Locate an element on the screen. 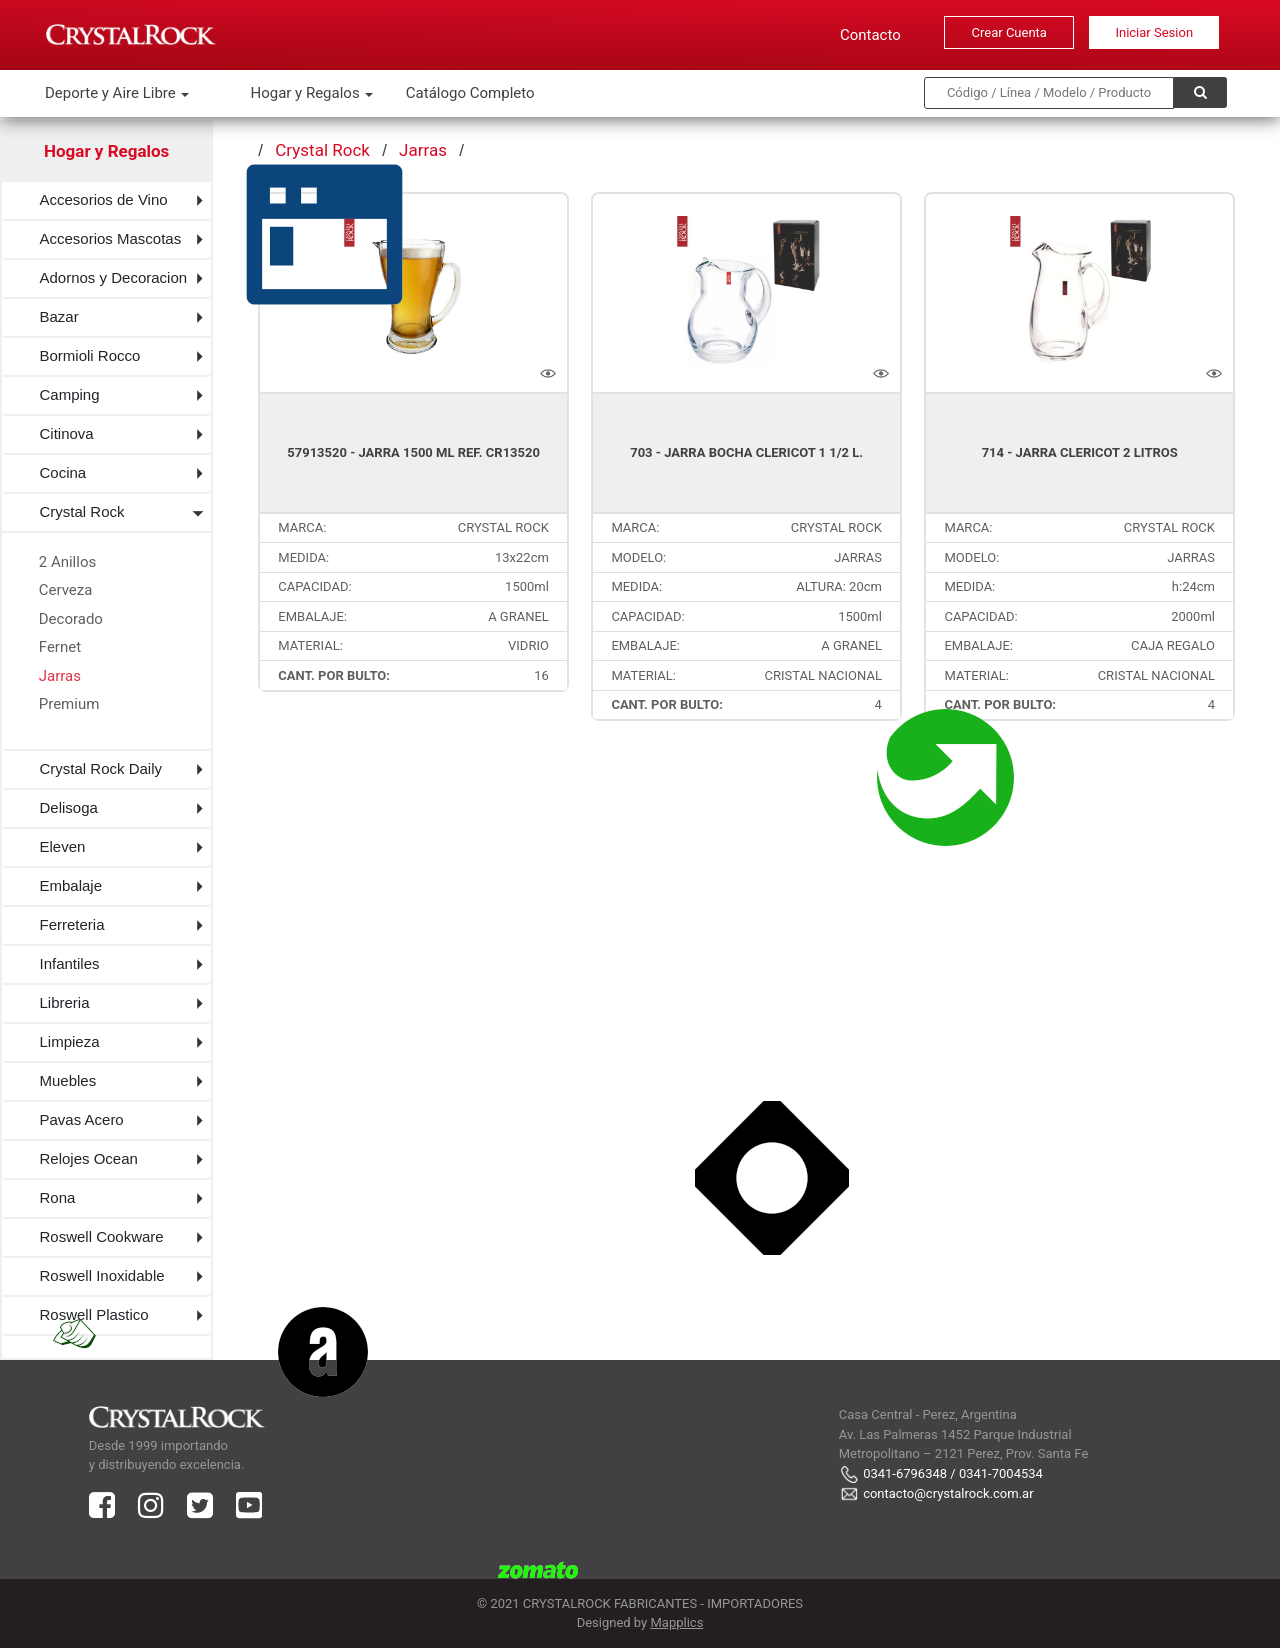 The image size is (1280, 1648). cloudsmith logo is located at coordinates (772, 1178).